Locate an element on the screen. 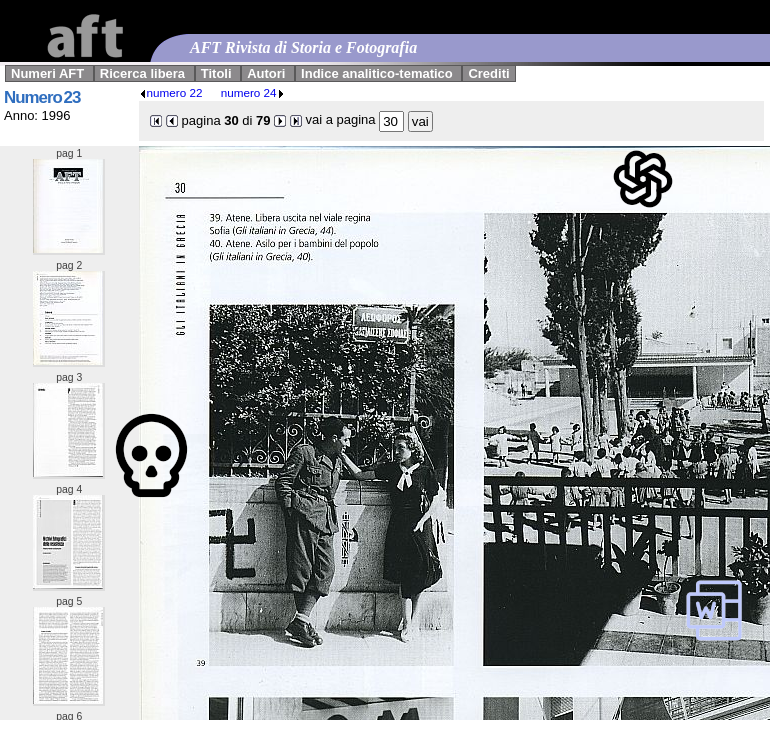  open Microsoft Word is located at coordinates (716, 610).